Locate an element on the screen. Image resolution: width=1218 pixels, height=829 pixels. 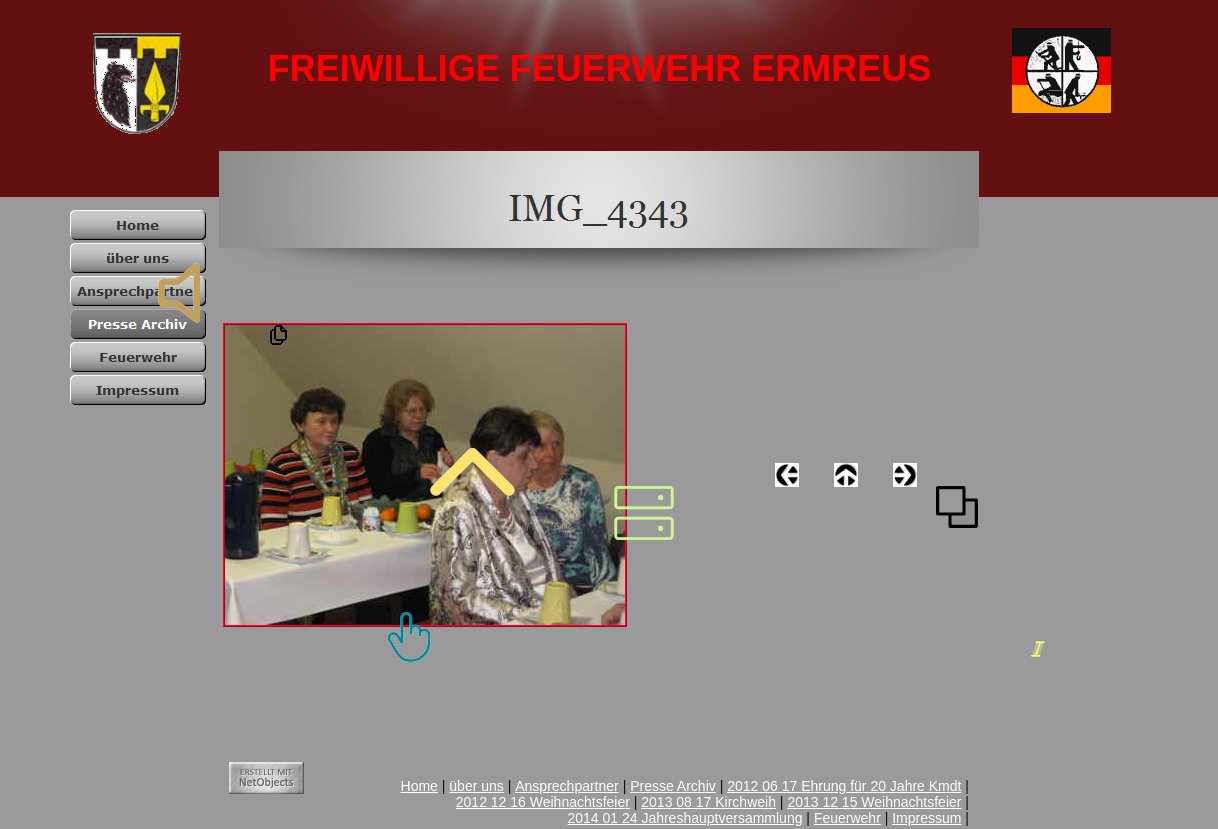
tap to select or interact with an element is located at coordinates (409, 637).